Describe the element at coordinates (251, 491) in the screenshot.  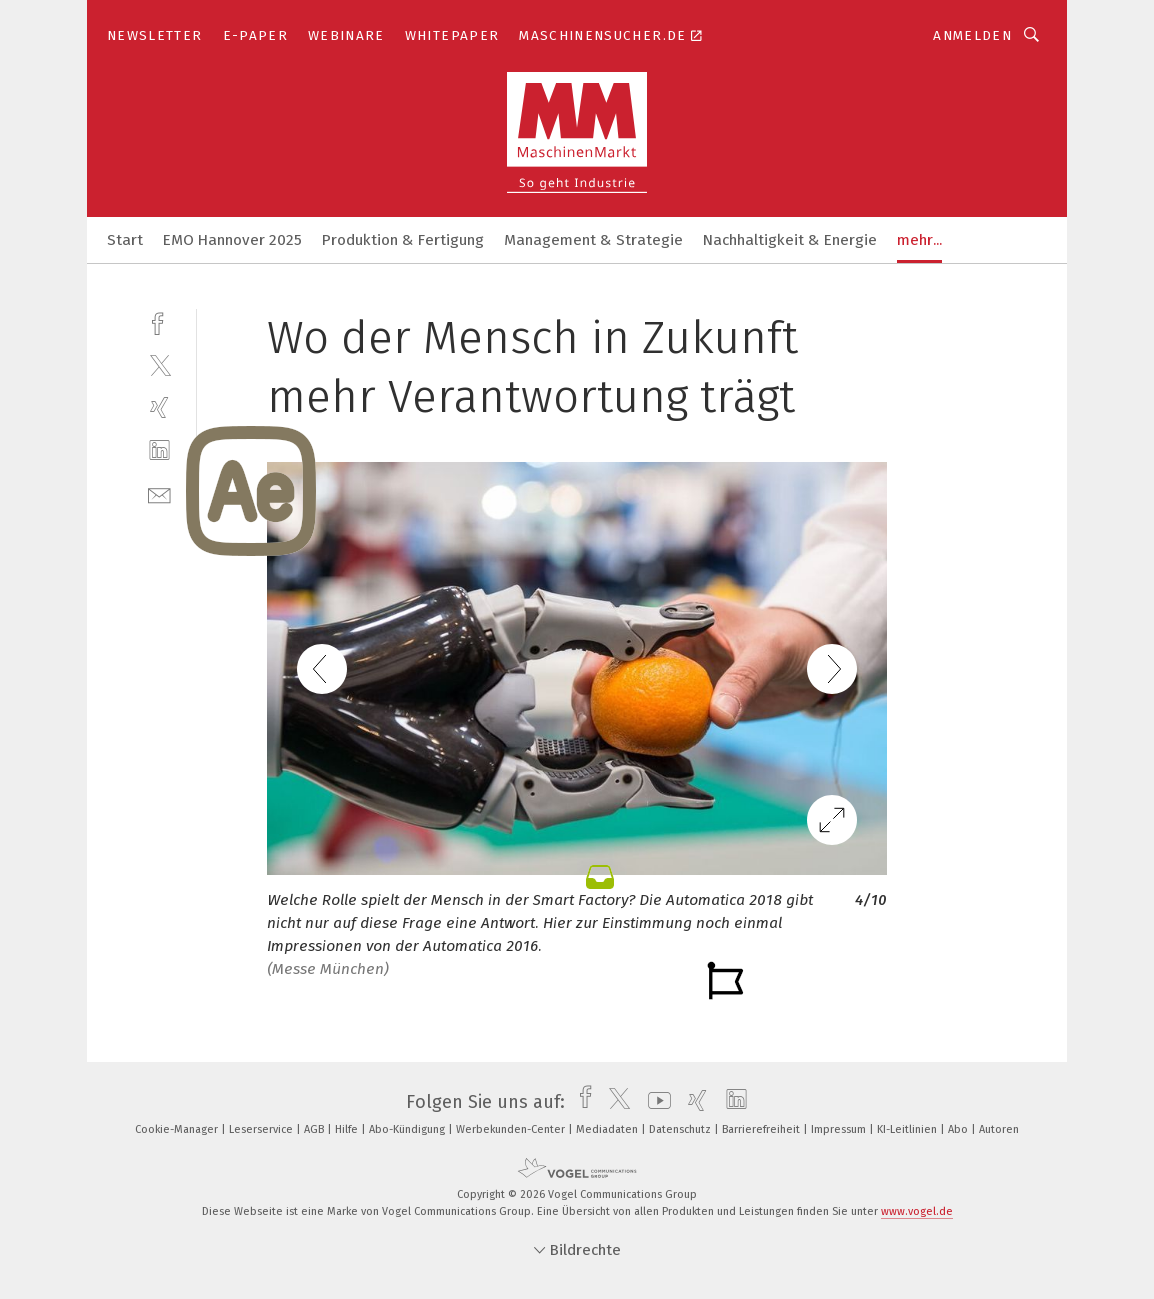
I see `open Adobe After Effects` at that location.